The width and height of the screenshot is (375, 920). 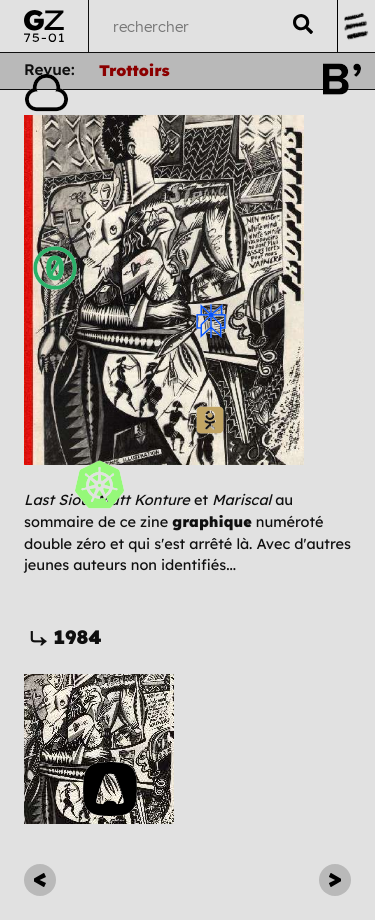 I want to click on indicates cloudy weather conditions, so click(x=46, y=93).